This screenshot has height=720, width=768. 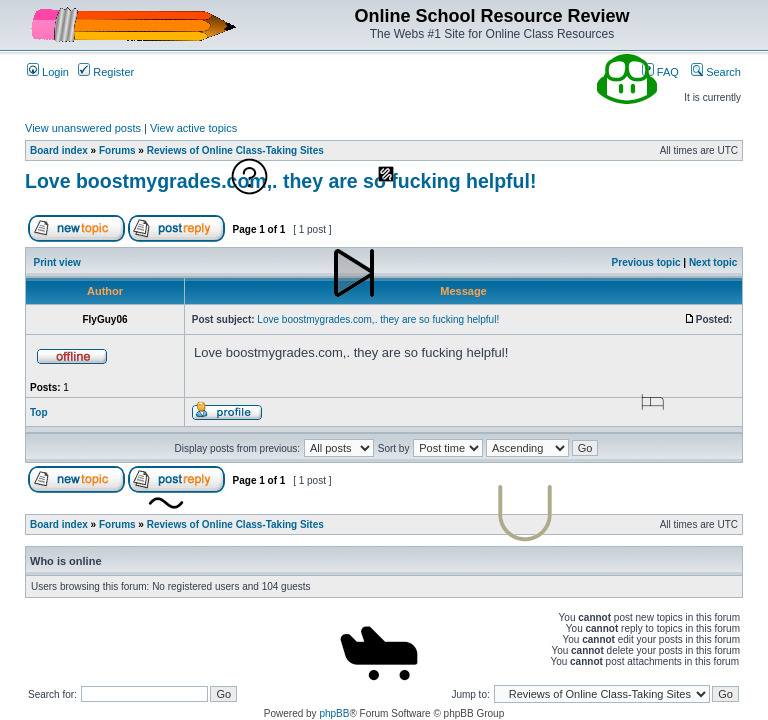 I want to click on access github copilot ai assistant, so click(x=627, y=79).